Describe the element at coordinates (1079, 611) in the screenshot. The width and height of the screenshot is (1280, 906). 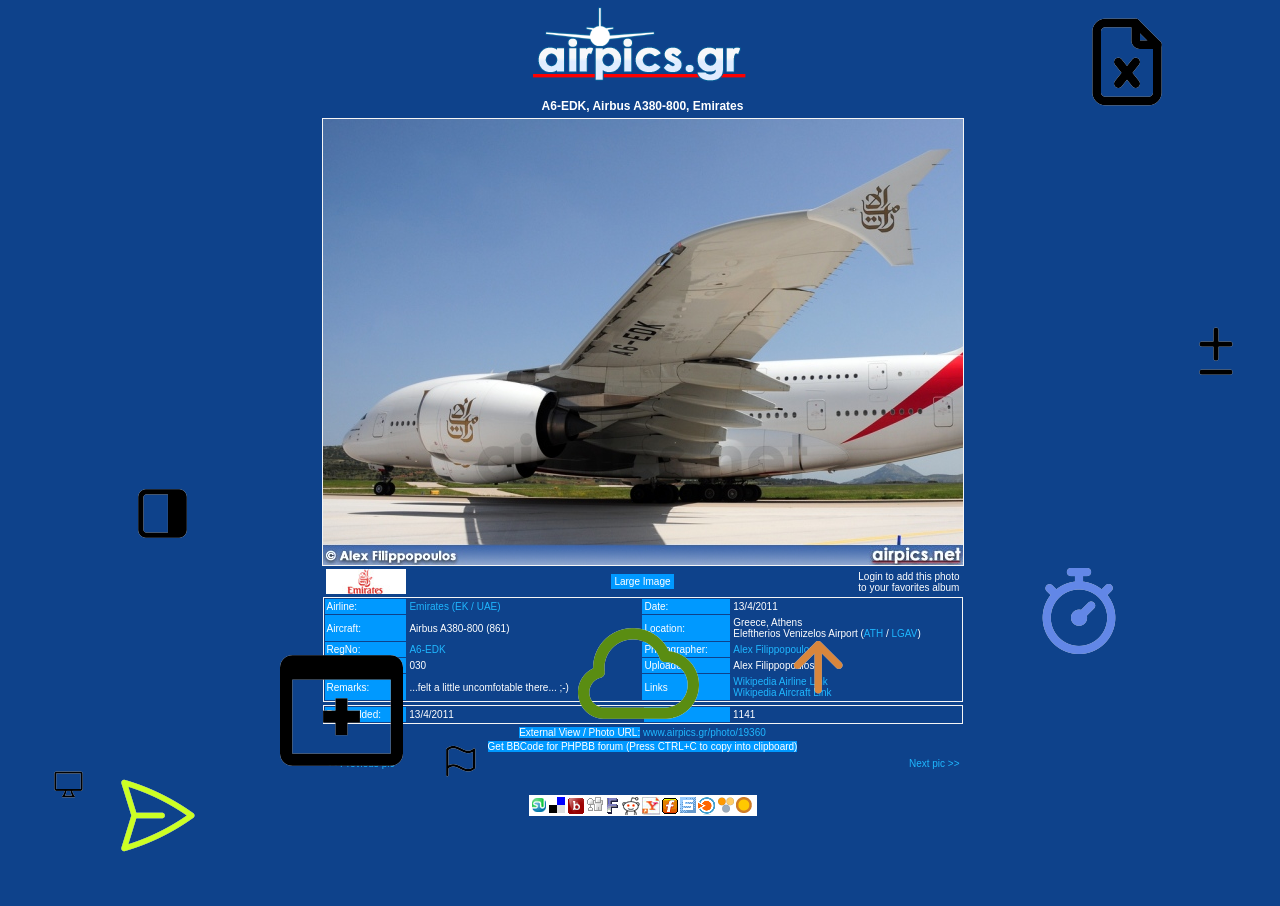
I see `start or stop a timer` at that location.